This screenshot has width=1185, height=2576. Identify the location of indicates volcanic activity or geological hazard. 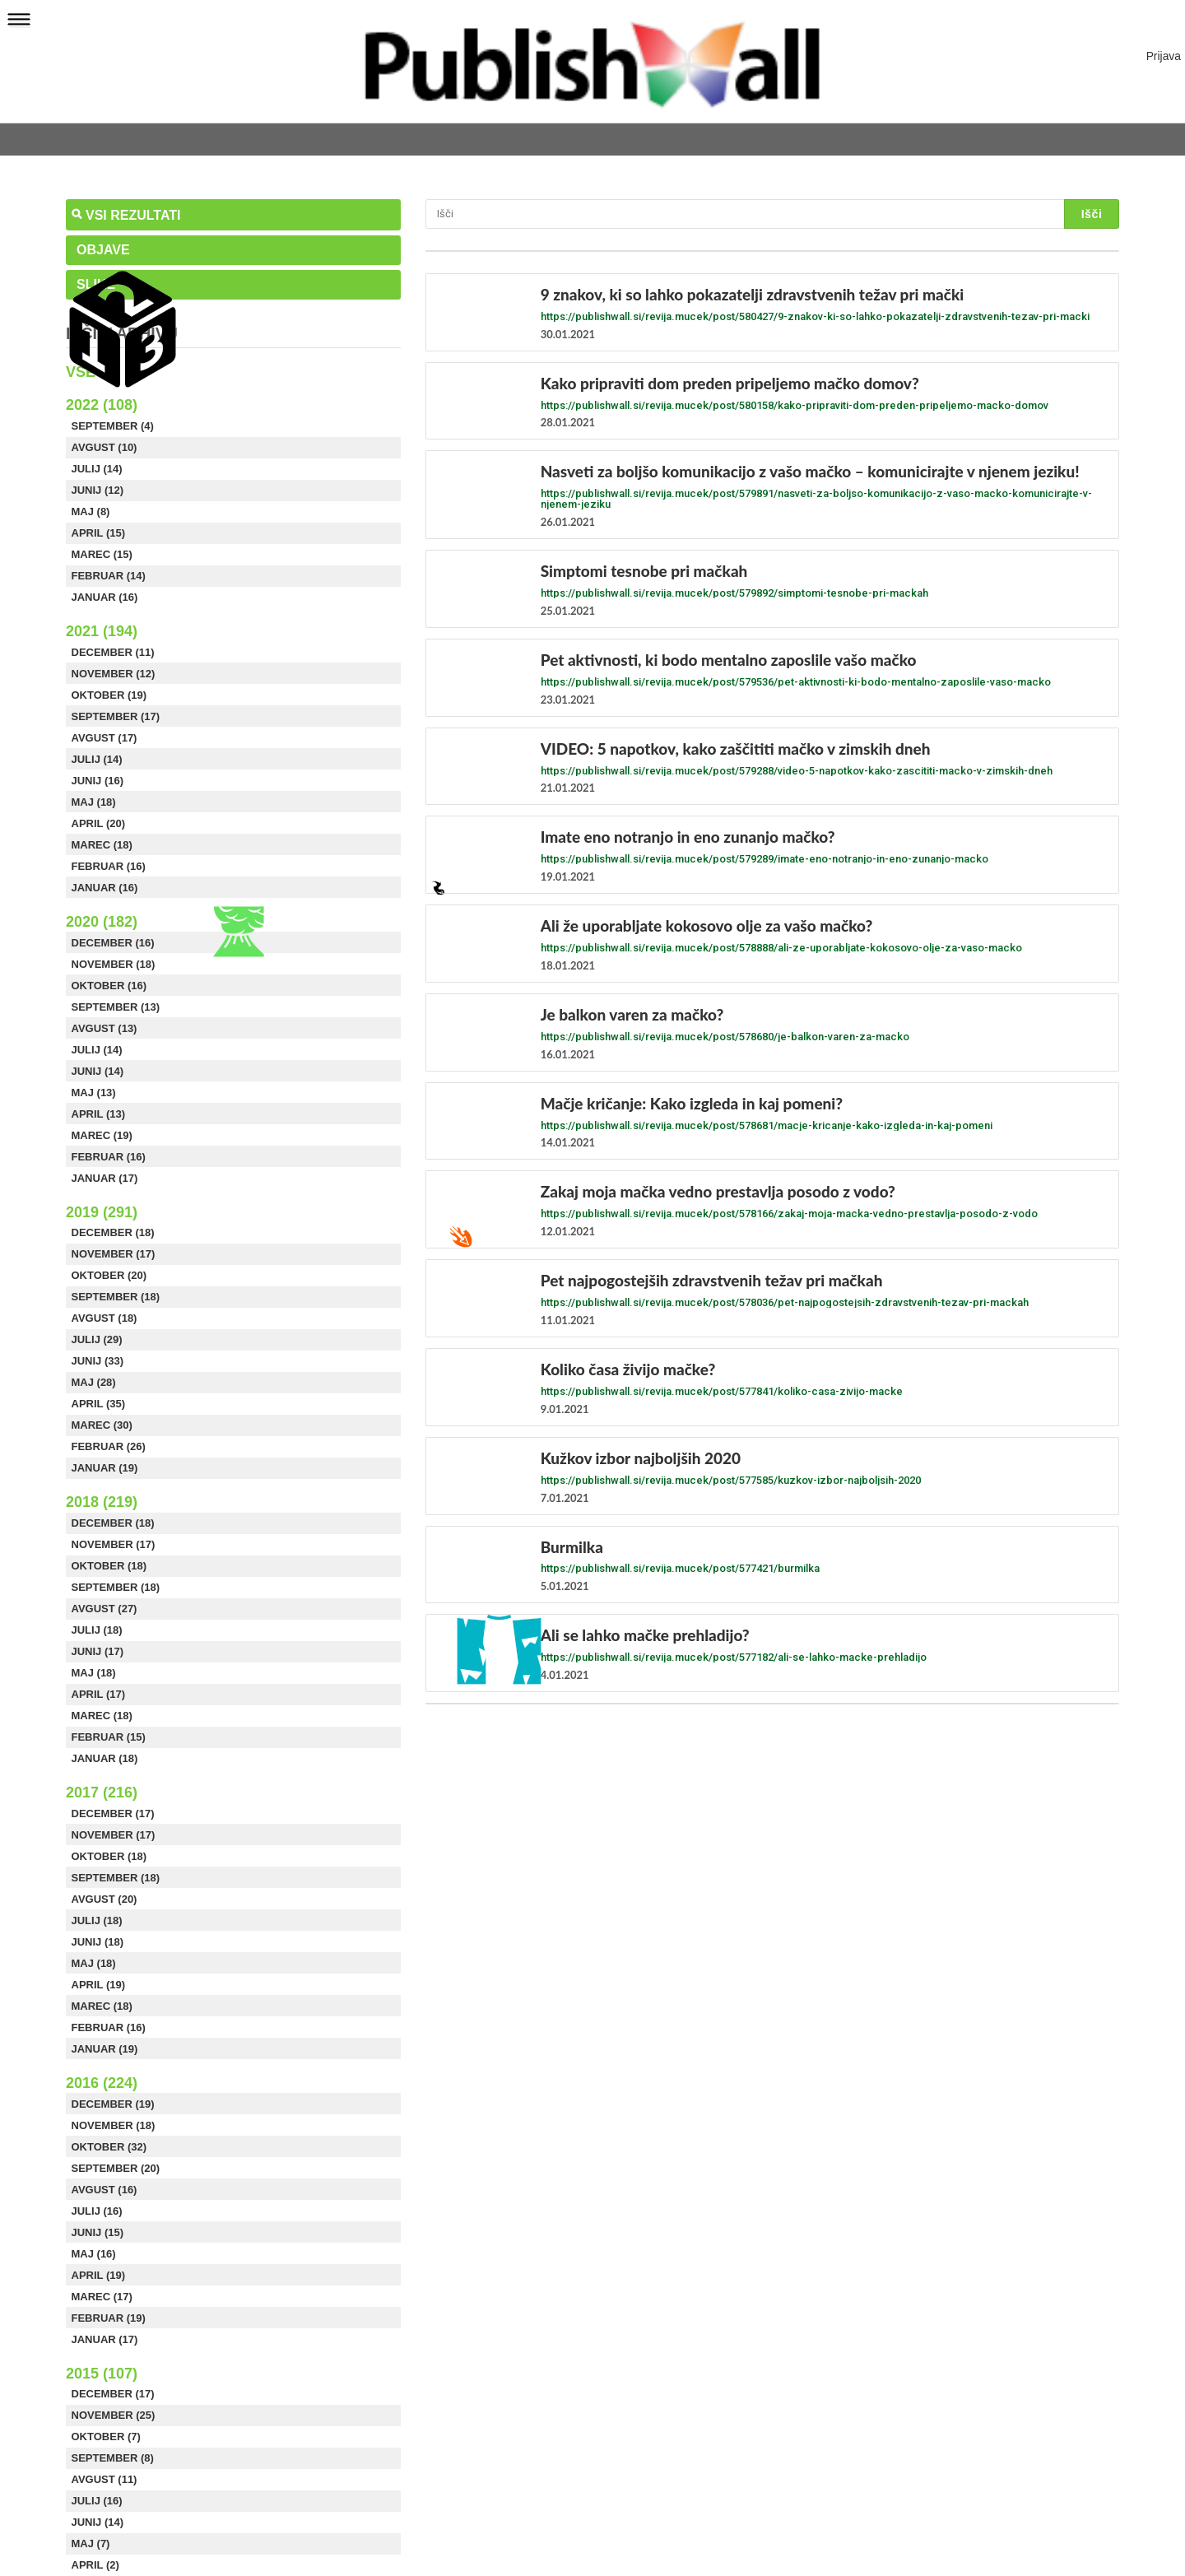
(239, 932).